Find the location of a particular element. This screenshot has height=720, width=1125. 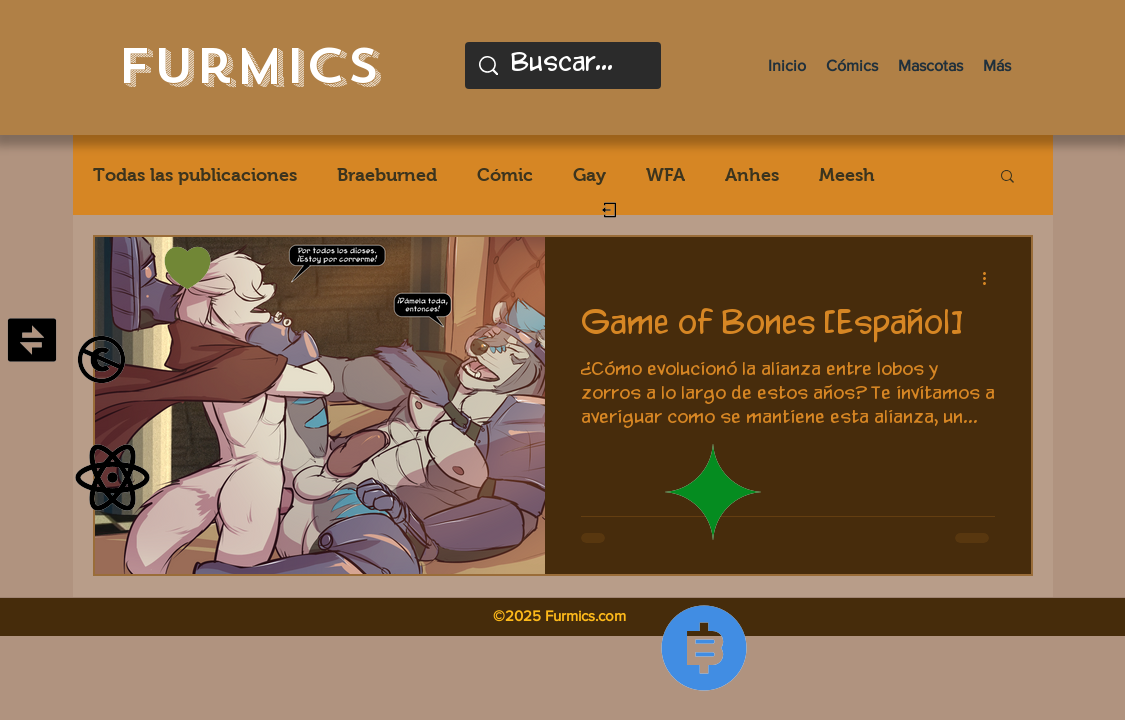

bitcoin or cryptocurrency indicator is located at coordinates (704, 648).